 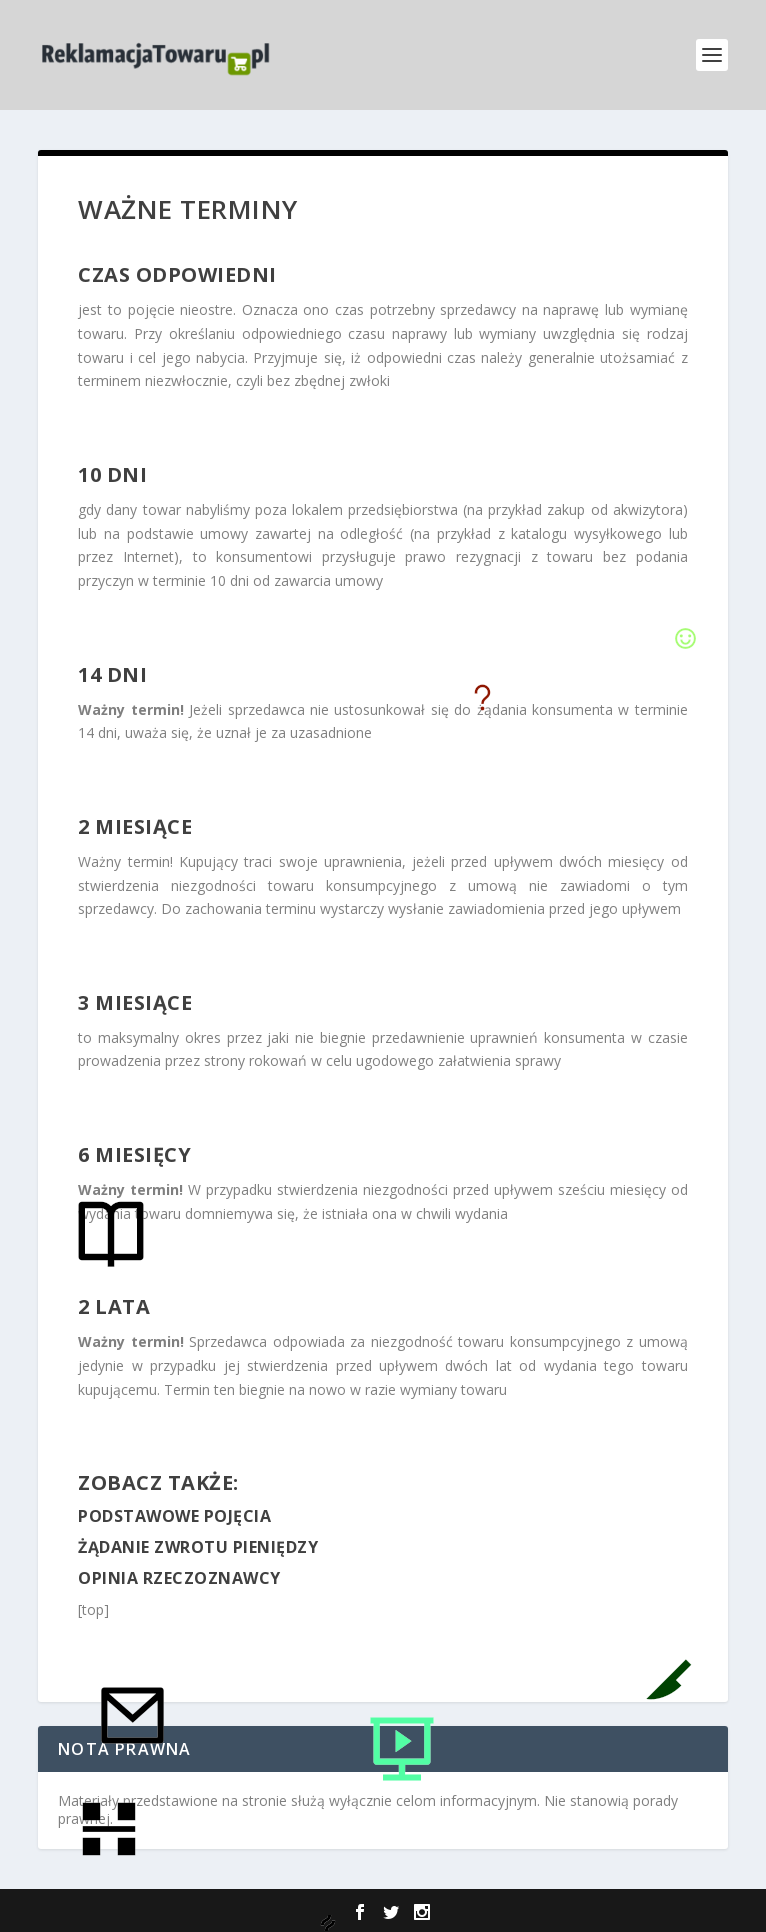 What do you see at coordinates (328, 1923) in the screenshot?
I see `hotjar analytics and feedback tool logo` at bounding box center [328, 1923].